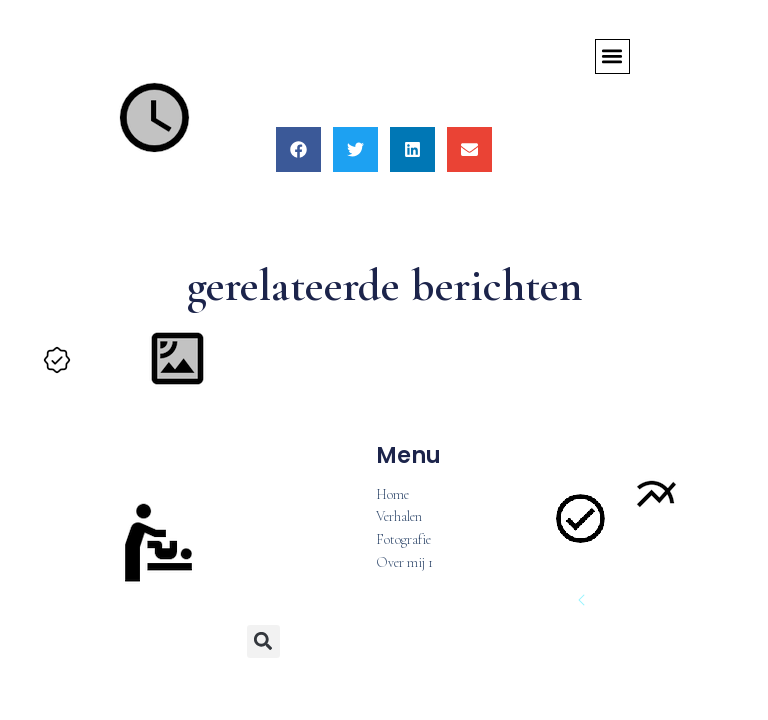  What do you see at coordinates (580, 518) in the screenshot?
I see `indicates a completed or successful action` at bounding box center [580, 518].